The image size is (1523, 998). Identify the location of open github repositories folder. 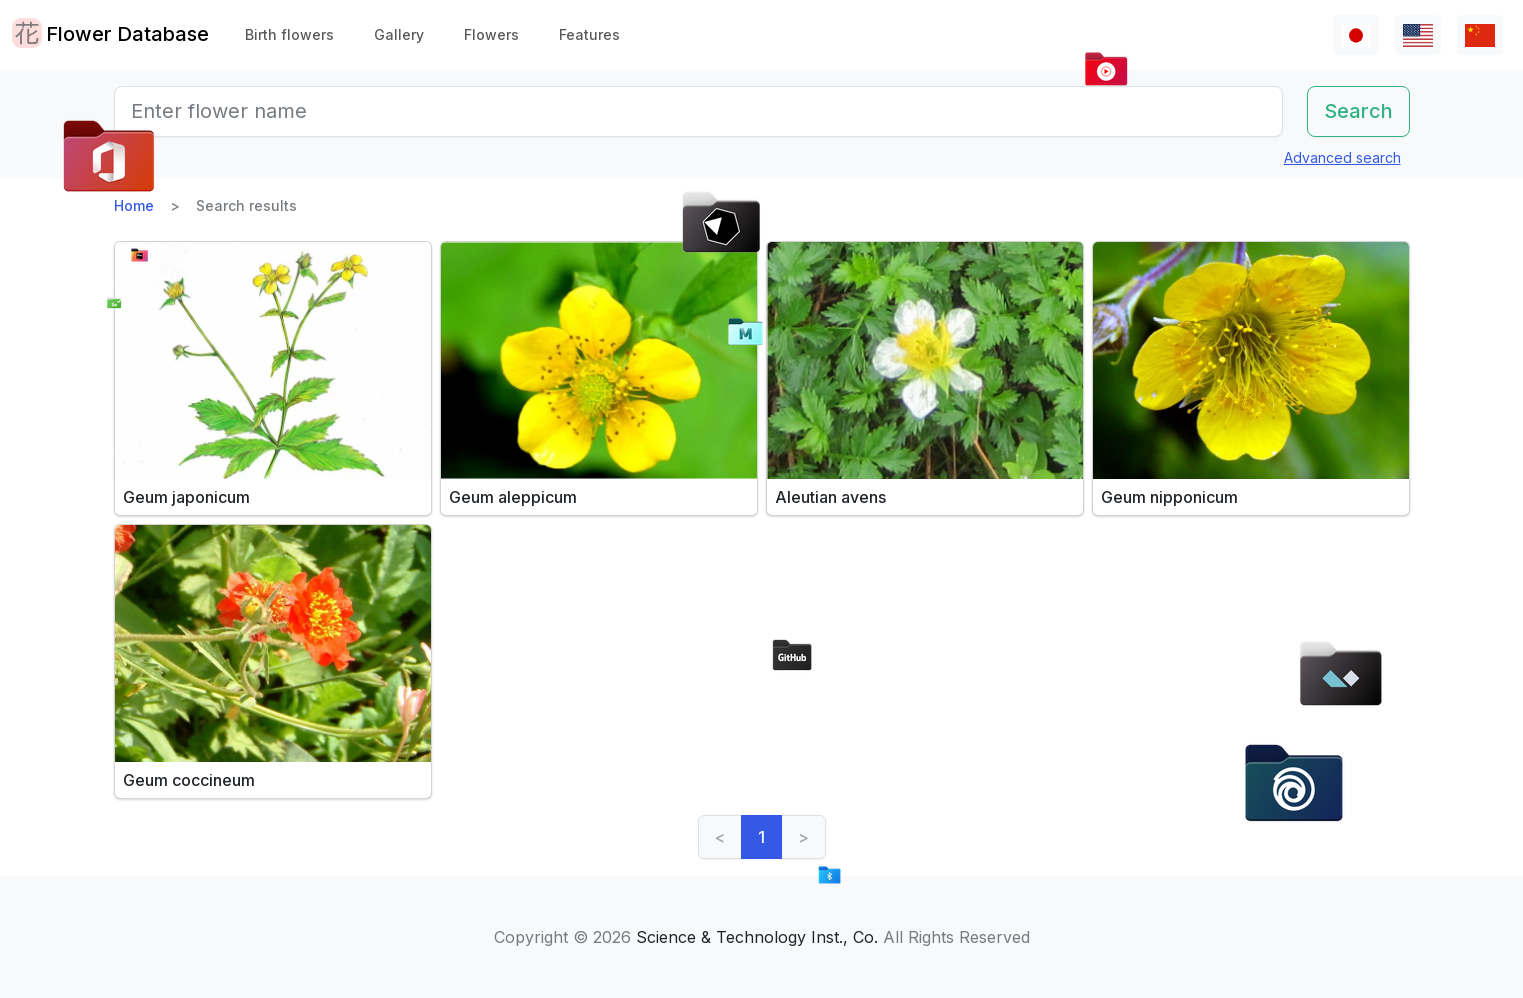
(792, 656).